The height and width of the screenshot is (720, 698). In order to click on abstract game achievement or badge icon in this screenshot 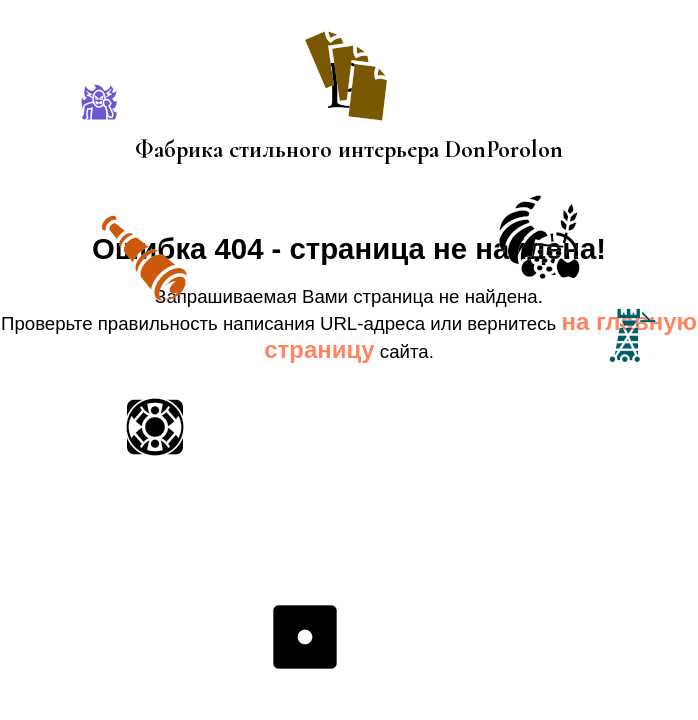, I will do `click(155, 427)`.